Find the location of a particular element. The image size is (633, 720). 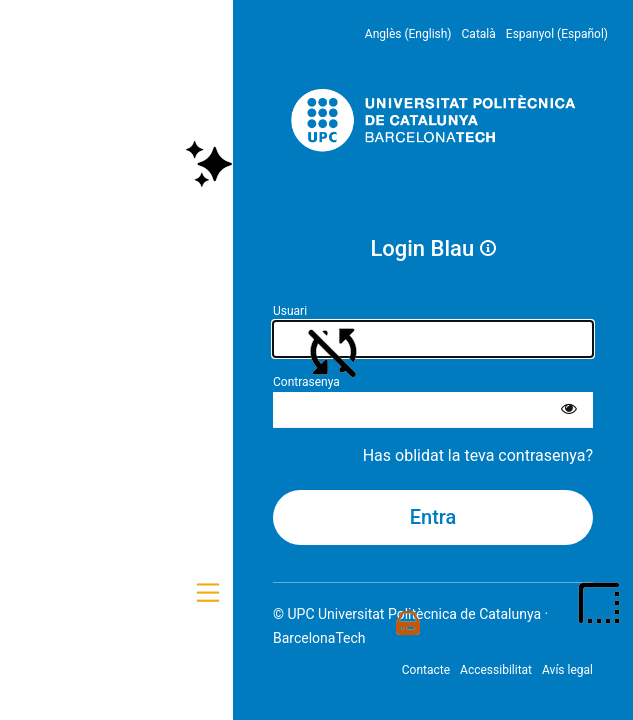

customize border style for a selected element is located at coordinates (599, 603).